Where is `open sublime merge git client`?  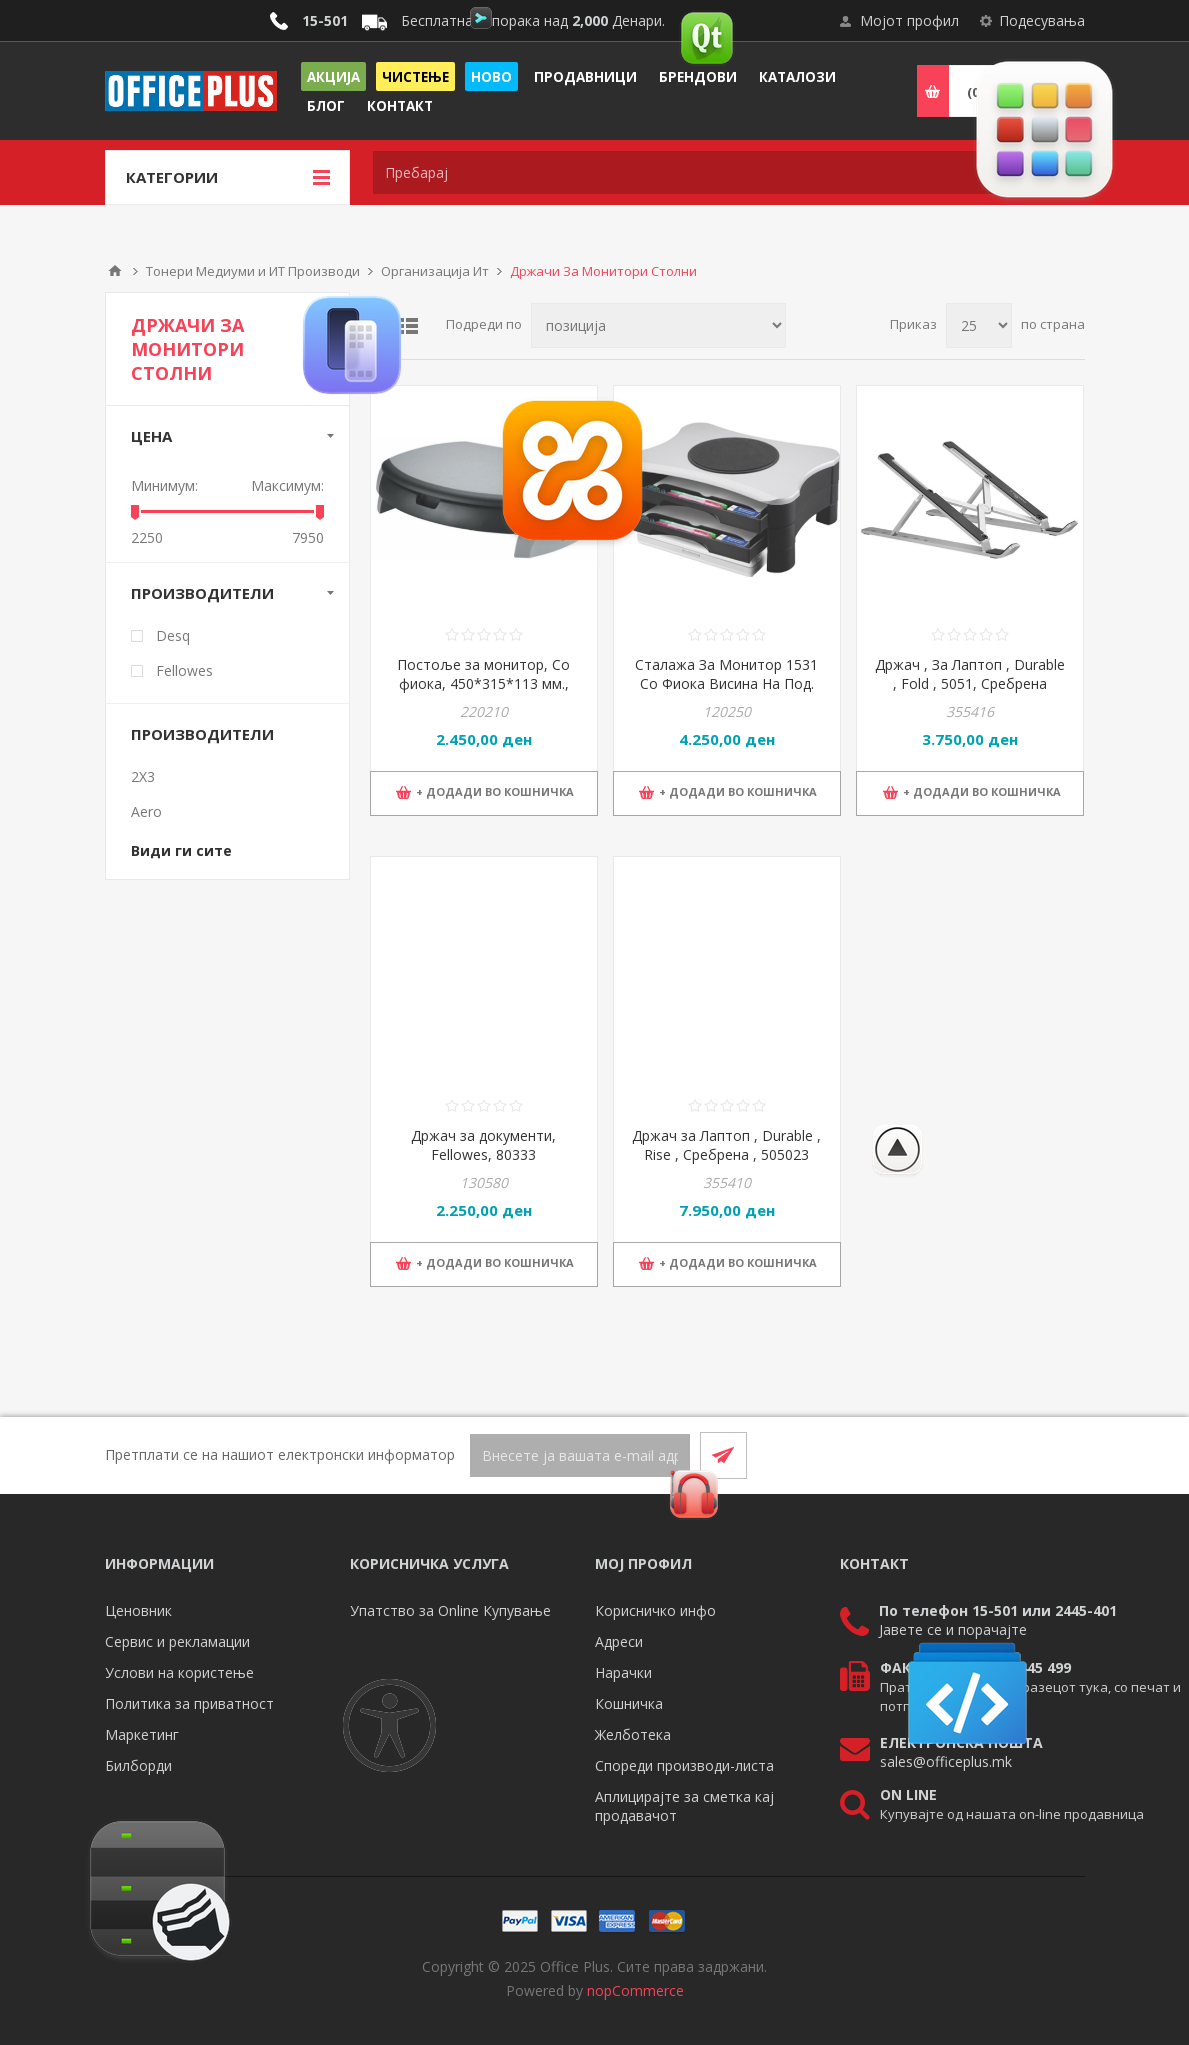
open sublime merge git client is located at coordinates (481, 18).